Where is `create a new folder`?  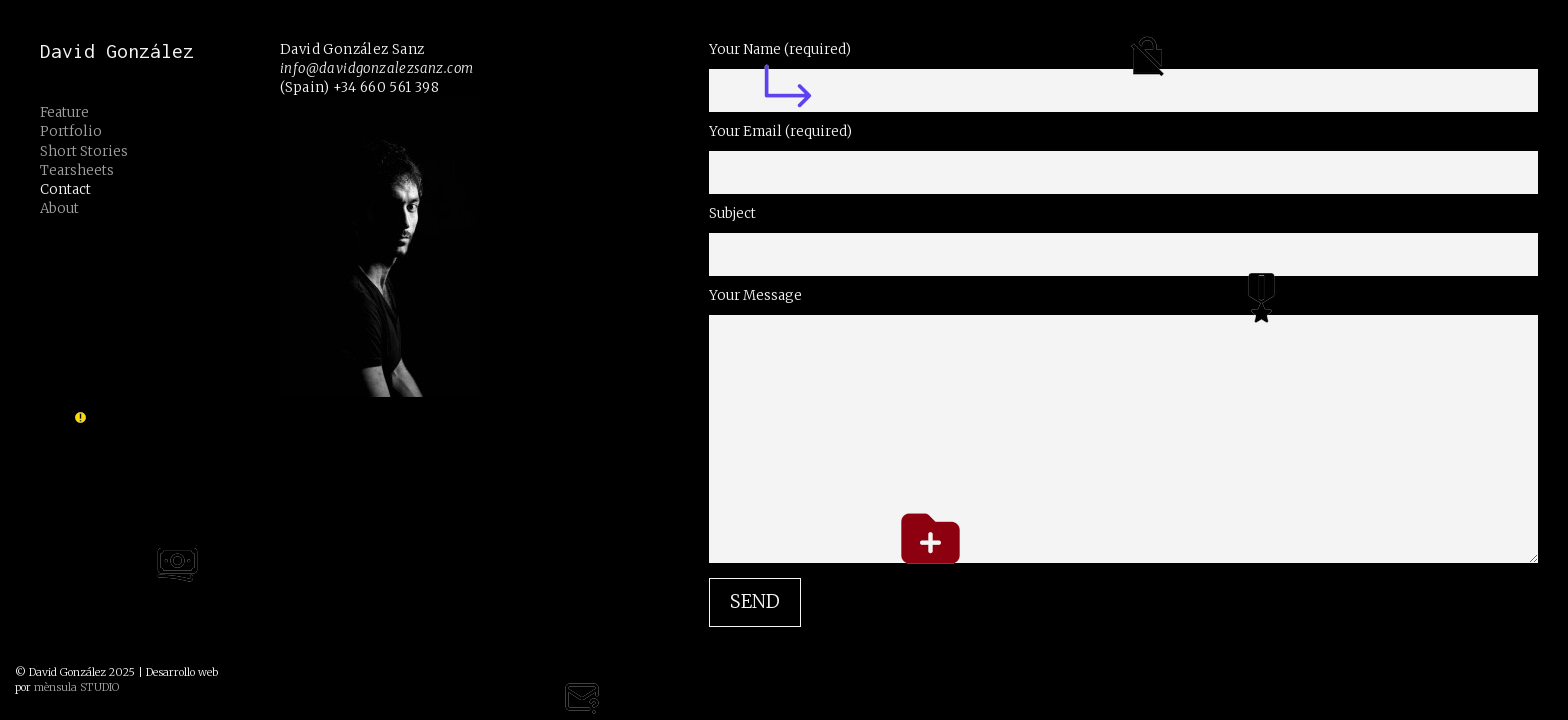 create a new folder is located at coordinates (930, 538).